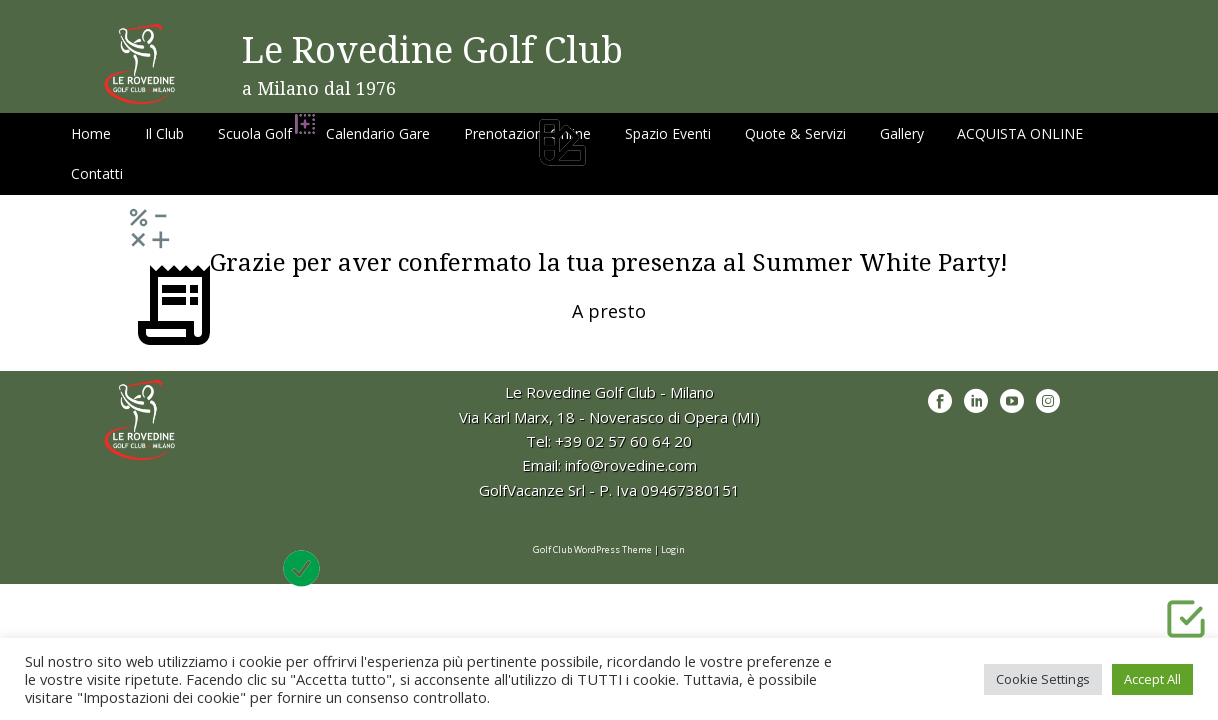 The width and height of the screenshot is (1218, 720). Describe the element at coordinates (562, 142) in the screenshot. I see `access color palette or theme settings` at that location.